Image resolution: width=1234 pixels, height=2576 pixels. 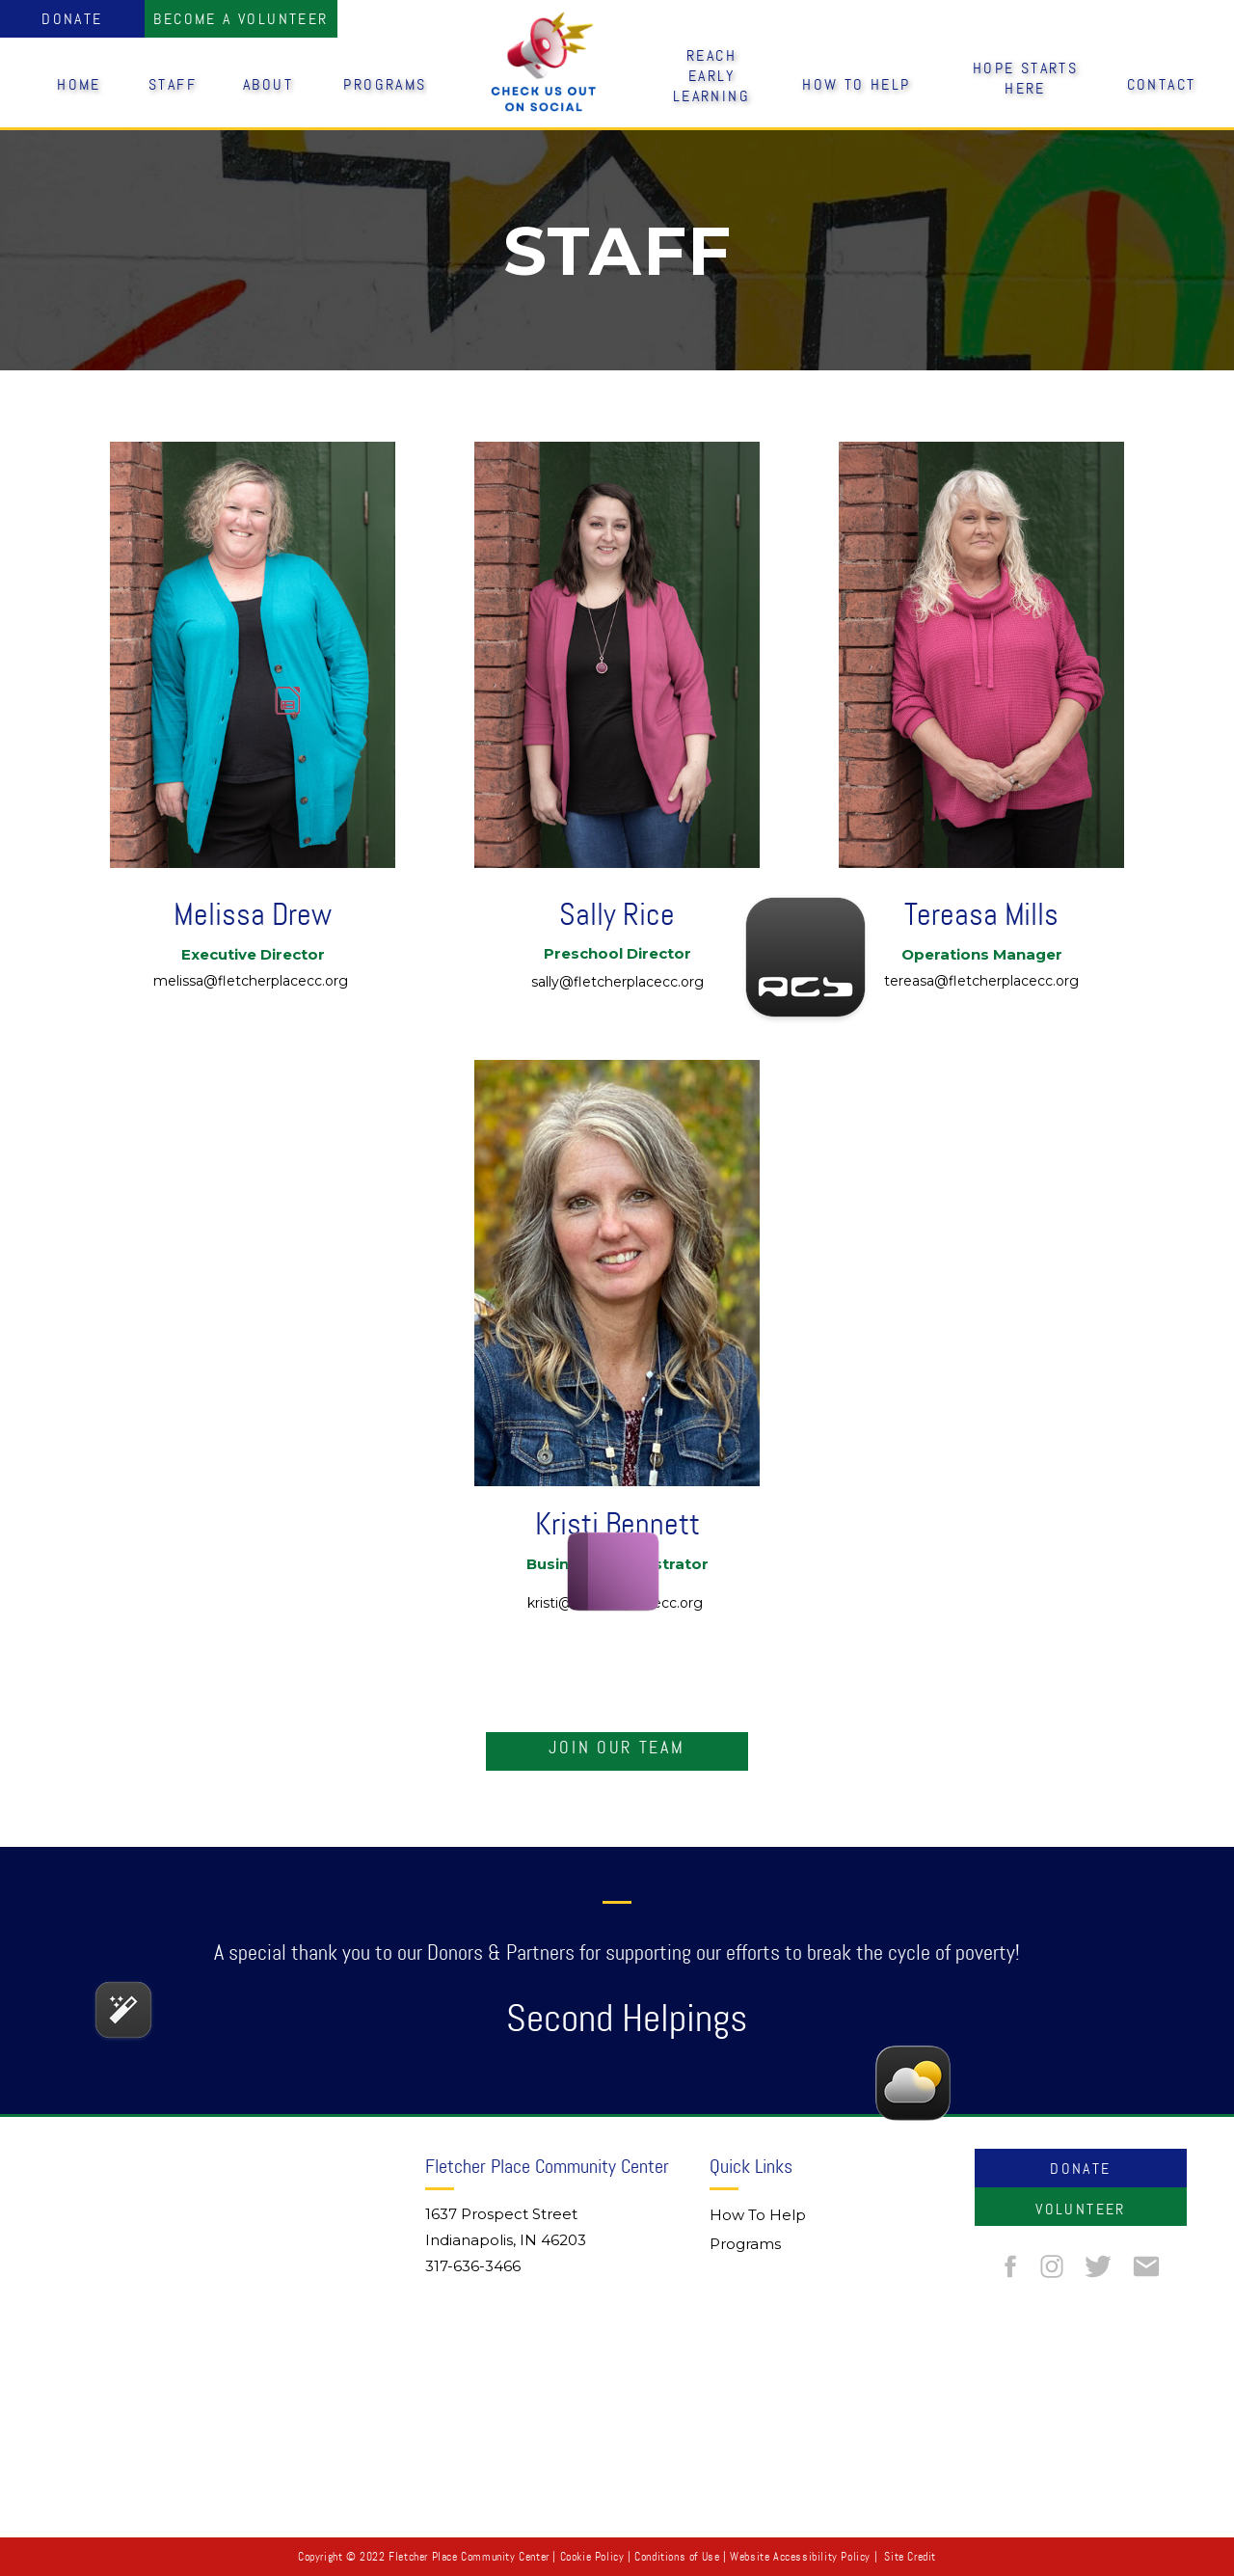 I want to click on open gsequencer audio sequencer application, so click(x=805, y=957).